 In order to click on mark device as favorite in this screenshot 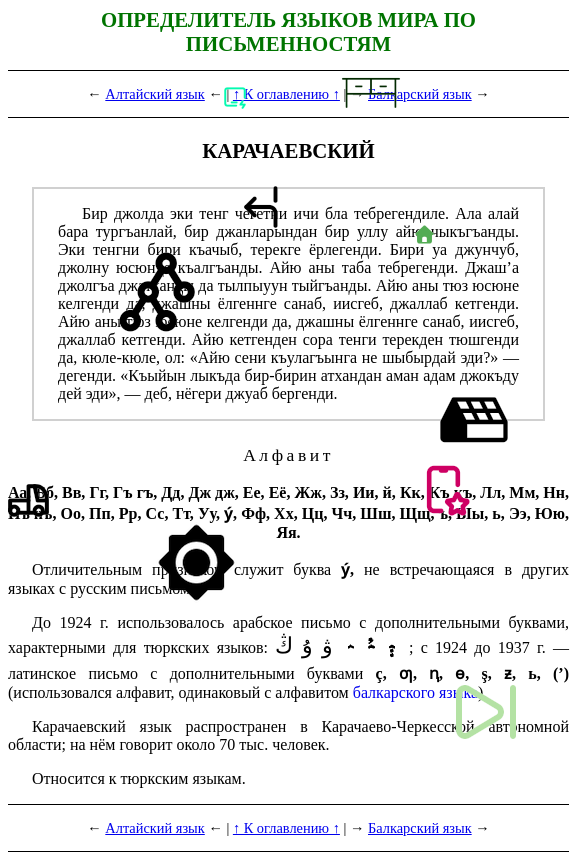, I will do `click(443, 489)`.